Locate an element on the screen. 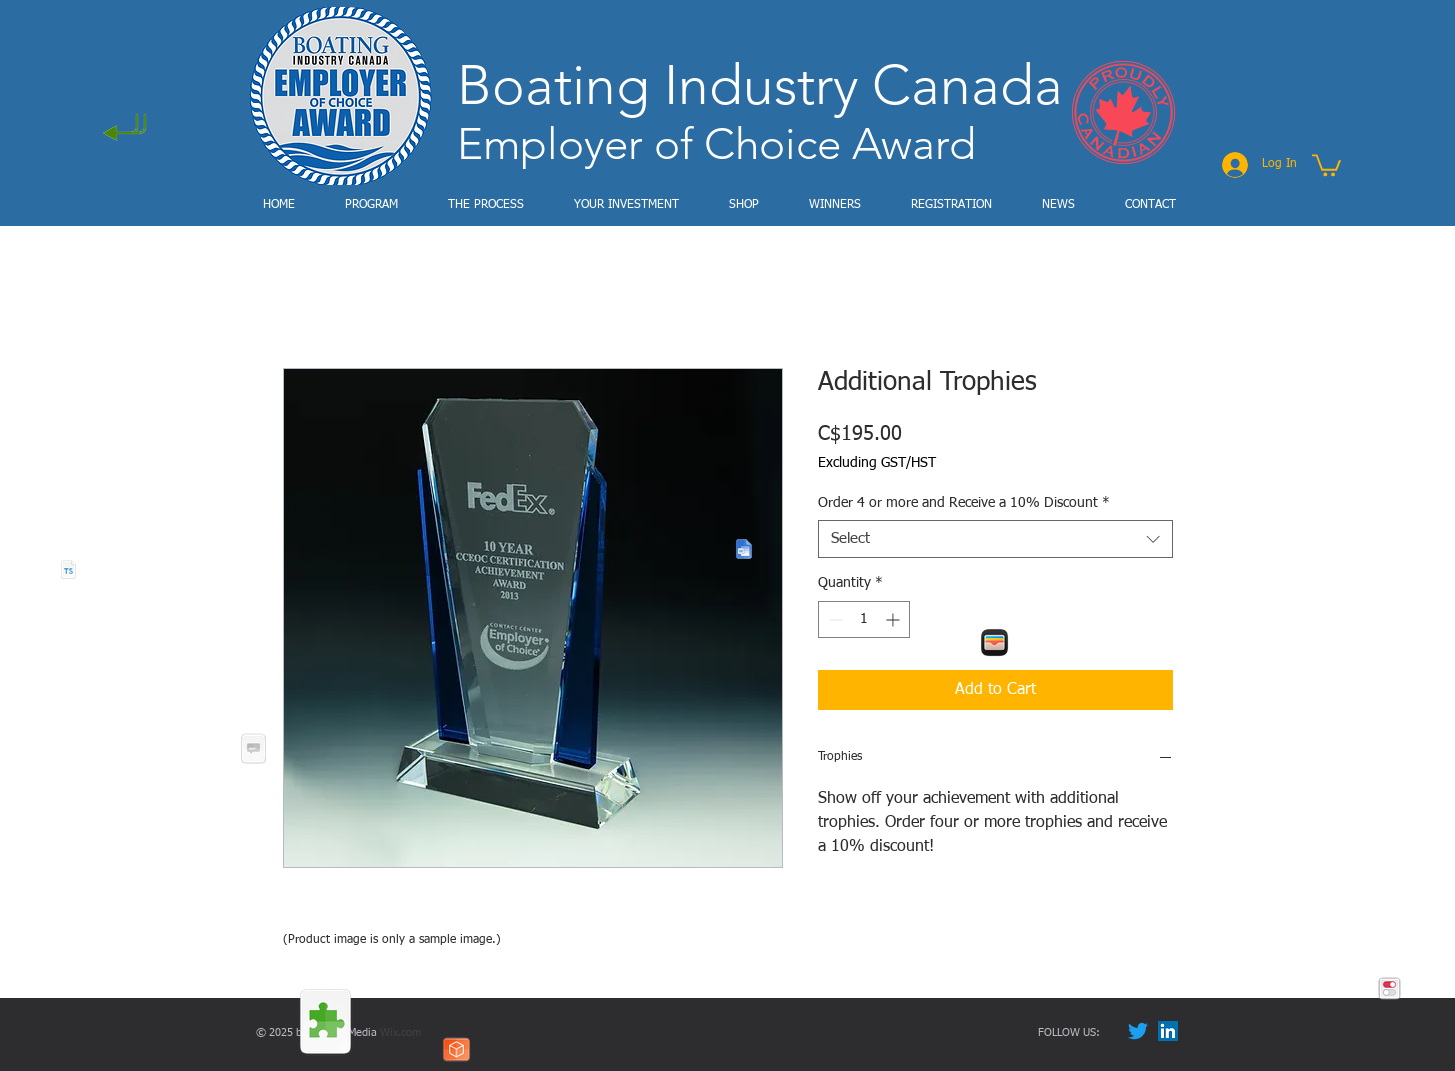  reply all to an email message is located at coordinates (124, 127).